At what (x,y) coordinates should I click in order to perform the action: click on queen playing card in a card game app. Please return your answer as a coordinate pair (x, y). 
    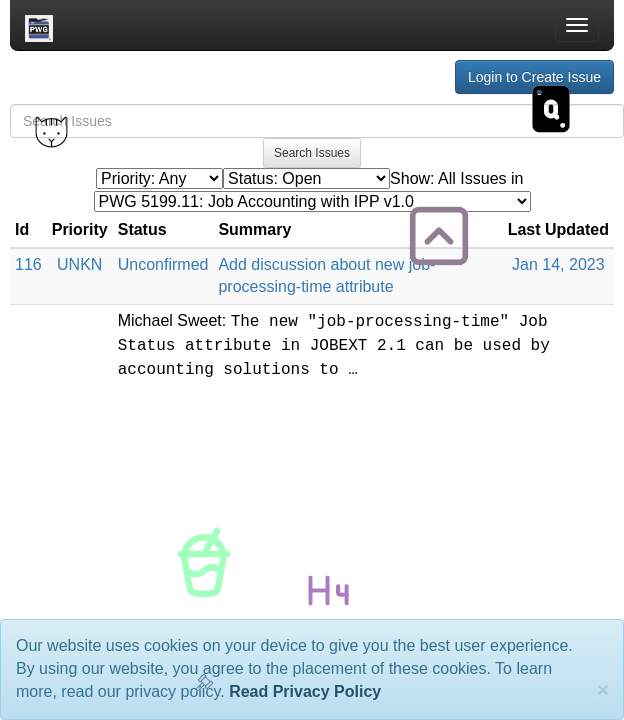
    Looking at the image, I should click on (551, 109).